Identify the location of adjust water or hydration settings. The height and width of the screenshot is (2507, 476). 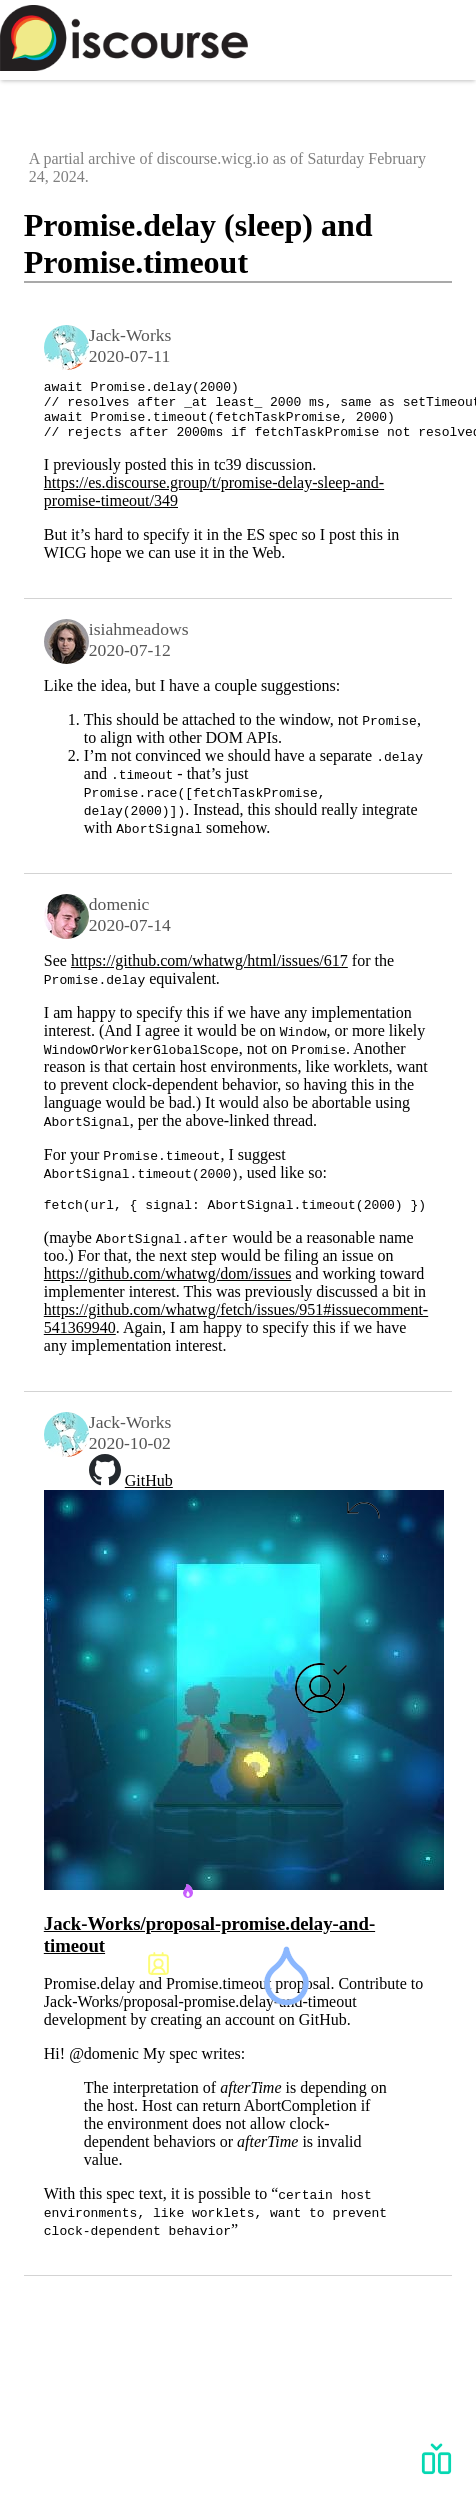
(286, 1974).